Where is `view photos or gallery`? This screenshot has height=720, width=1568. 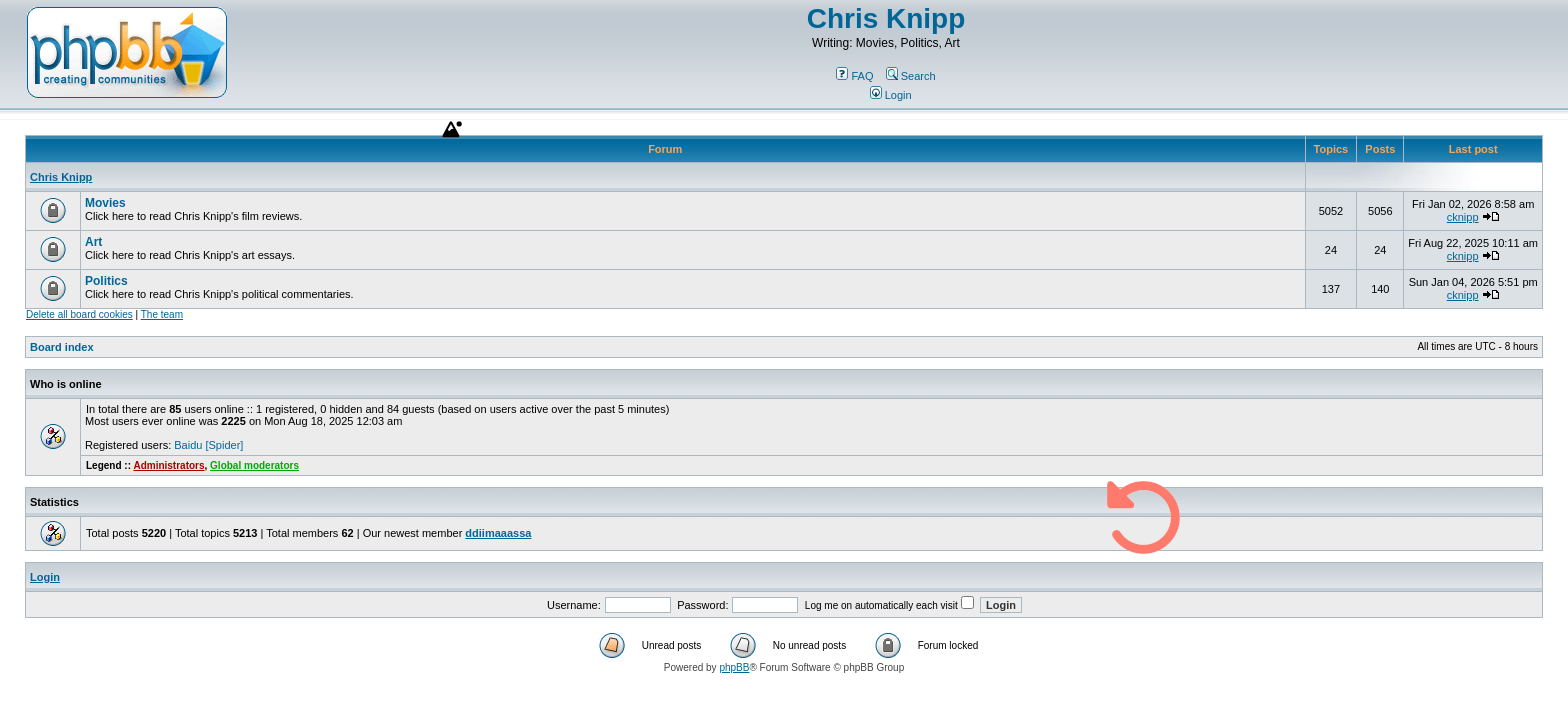
view photos or gallery is located at coordinates (452, 130).